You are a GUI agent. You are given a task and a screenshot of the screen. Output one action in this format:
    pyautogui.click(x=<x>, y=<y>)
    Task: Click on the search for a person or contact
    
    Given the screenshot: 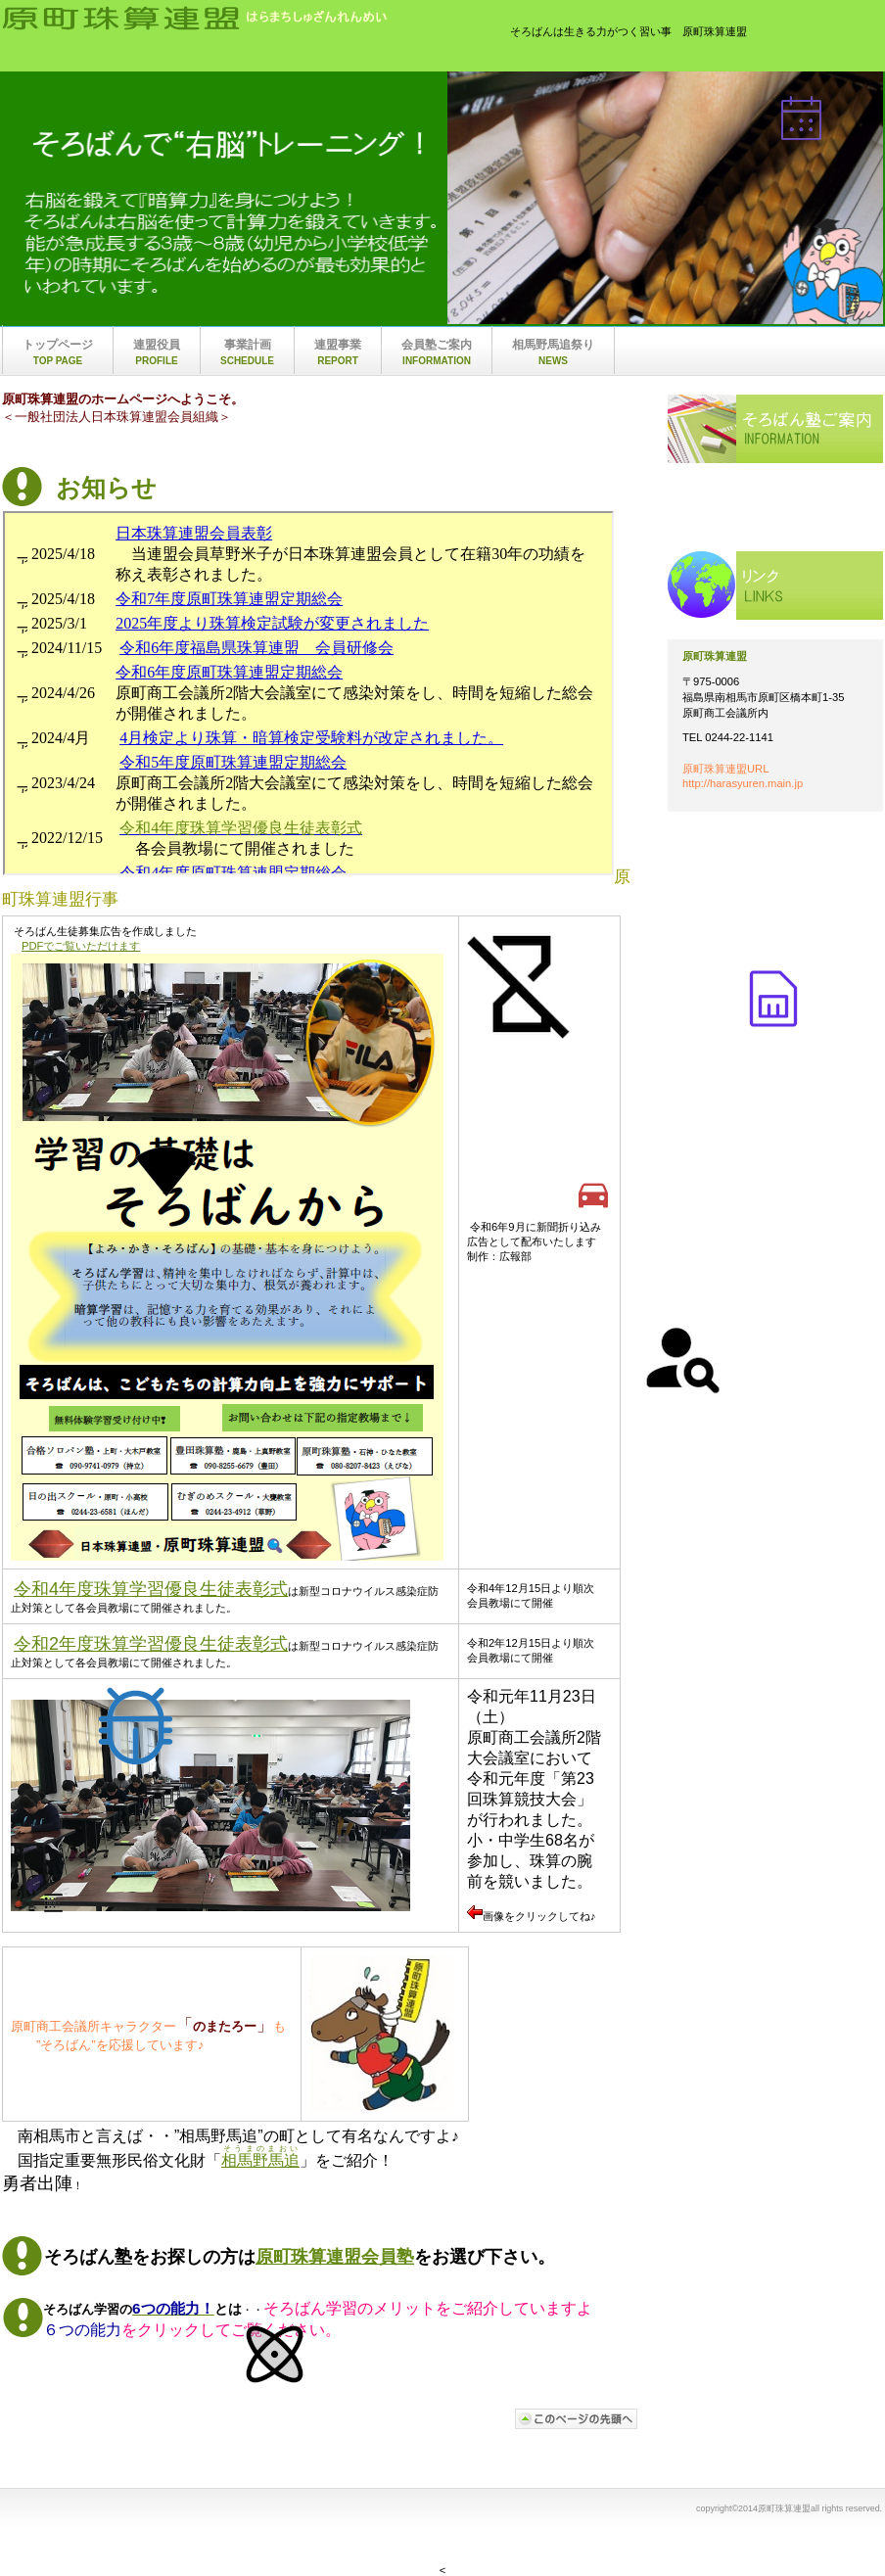 What is the action you would take?
    pyautogui.click(x=683, y=1357)
    